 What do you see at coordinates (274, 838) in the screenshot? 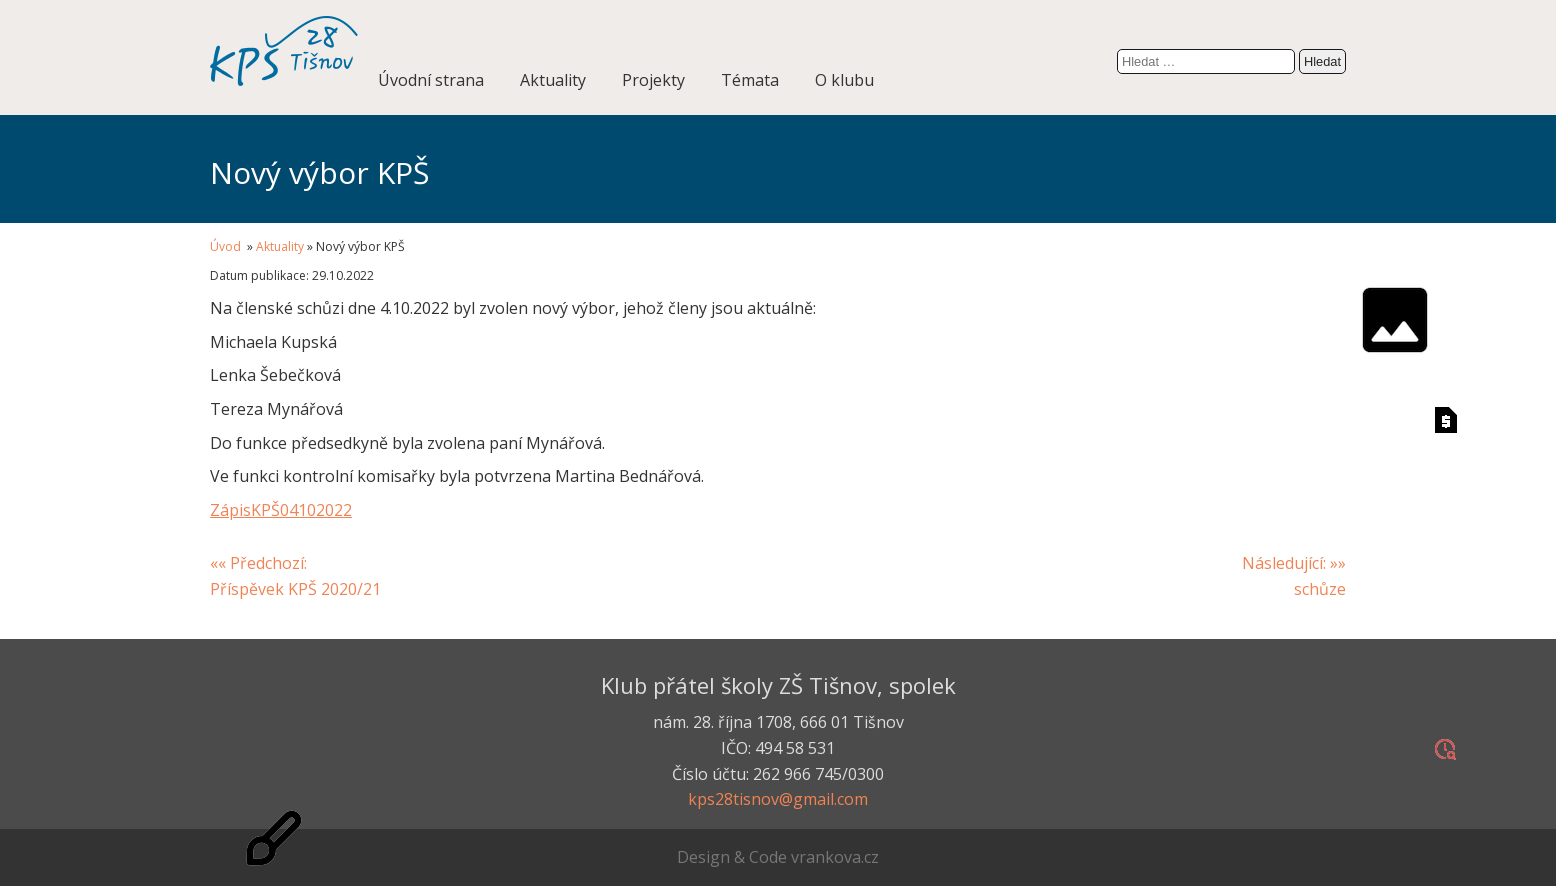
I see `access drawing or painting tools` at bounding box center [274, 838].